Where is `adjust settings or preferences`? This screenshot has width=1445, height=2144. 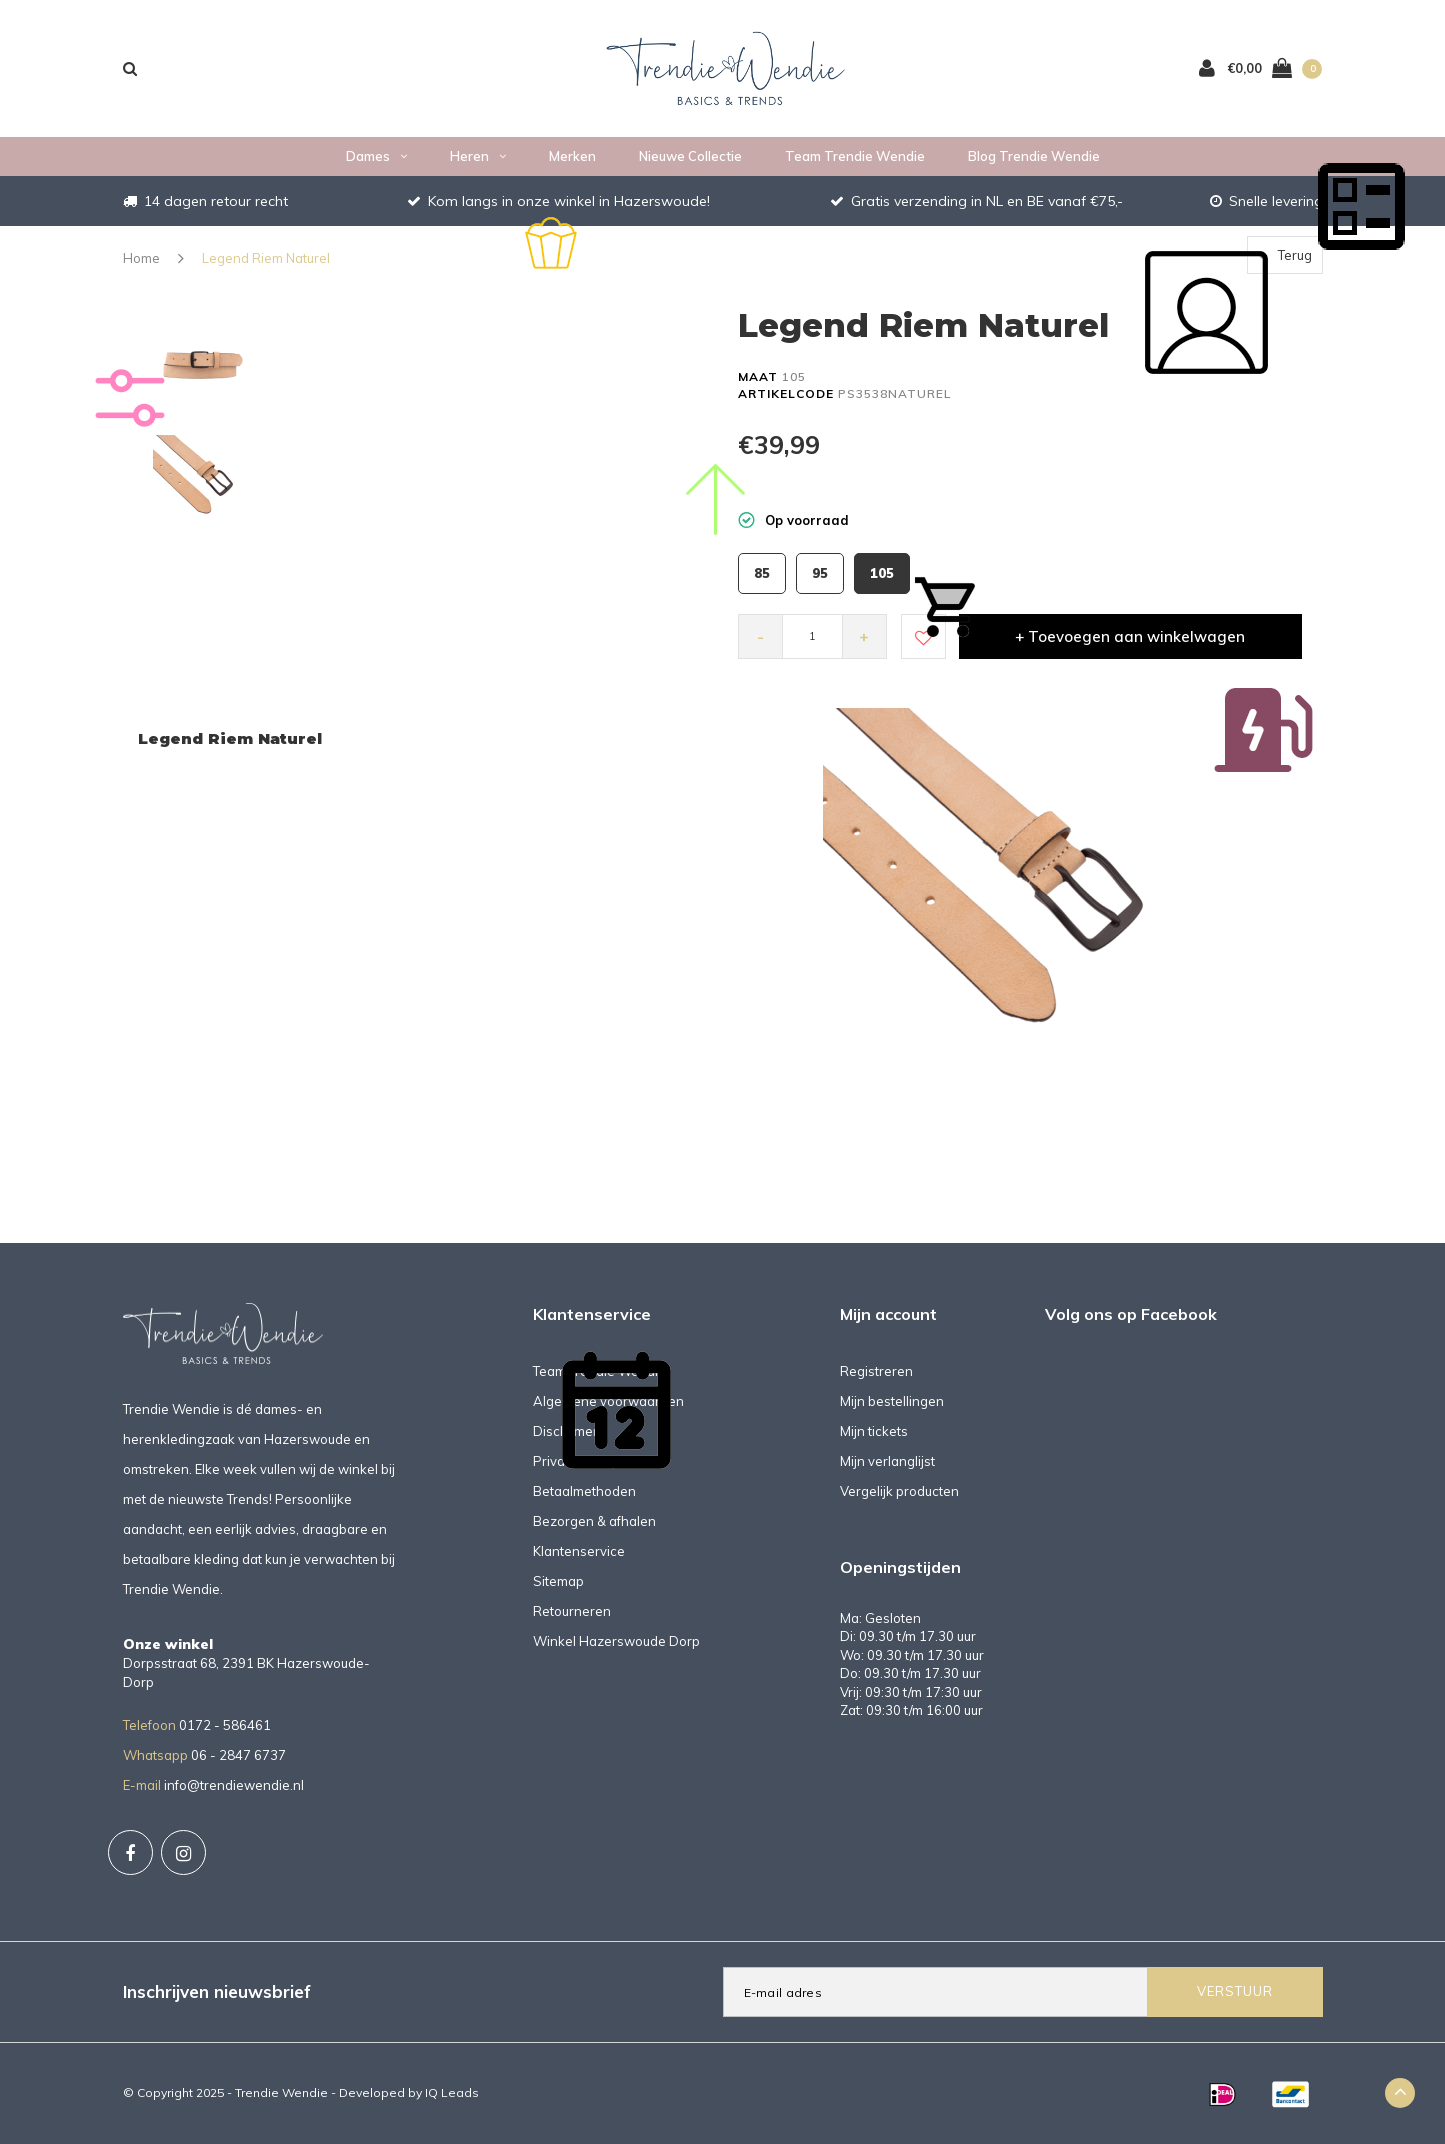 adjust settings or preferences is located at coordinates (130, 398).